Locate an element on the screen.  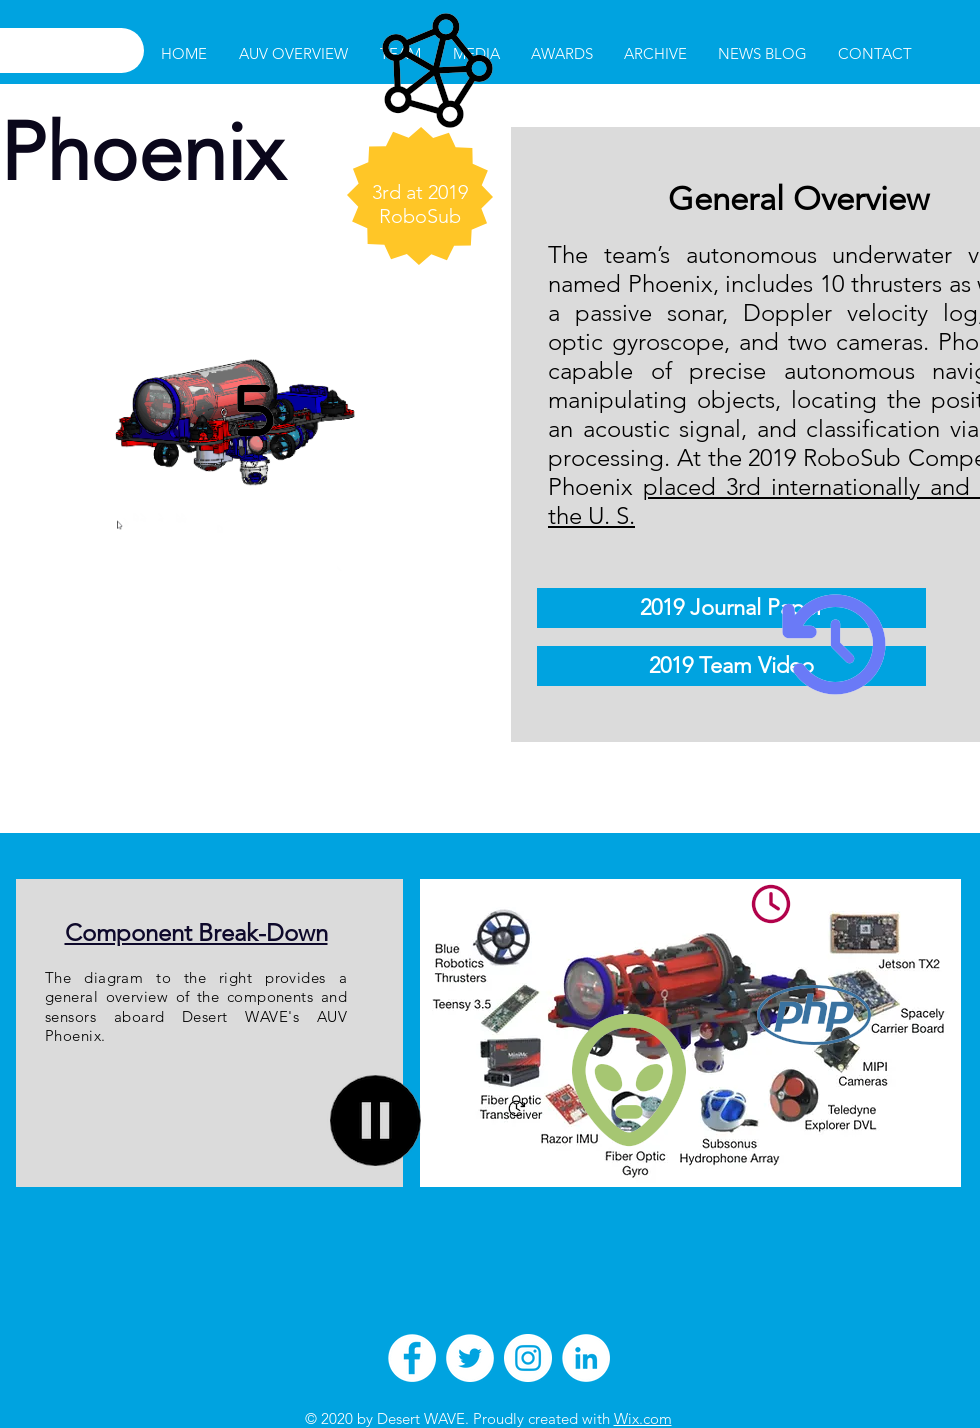
restore to a previous version is located at coordinates (516, 1108).